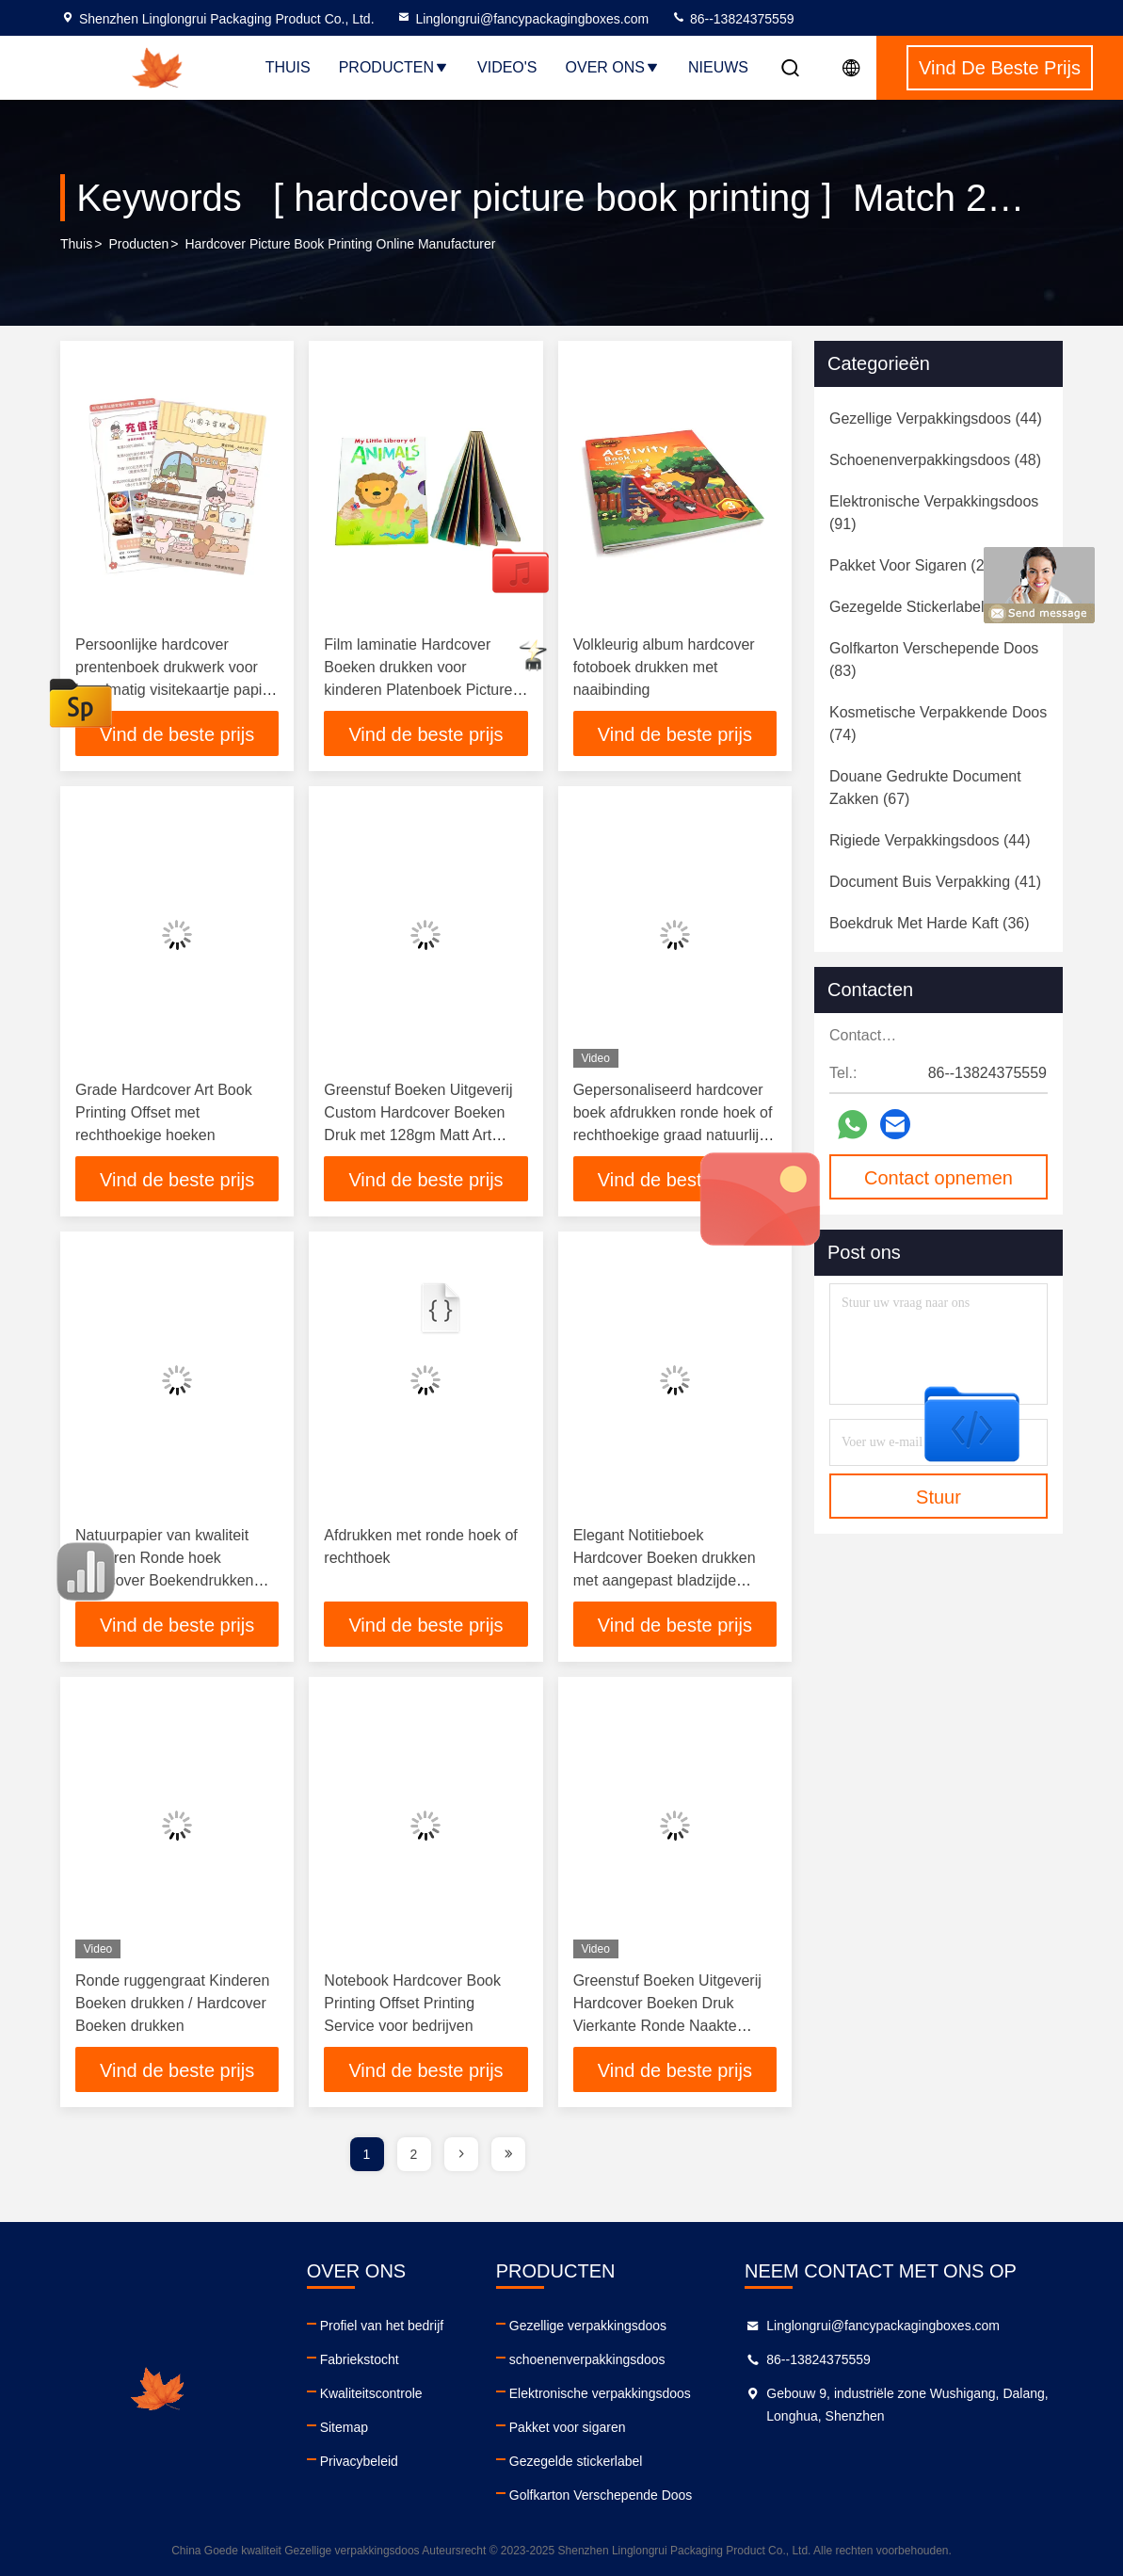 Image resolution: width=1123 pixels, height=2576 pixels. Describe the element at coordinates (441, 1309) in the screenshot. I see `a blank or empty script file` at that location.